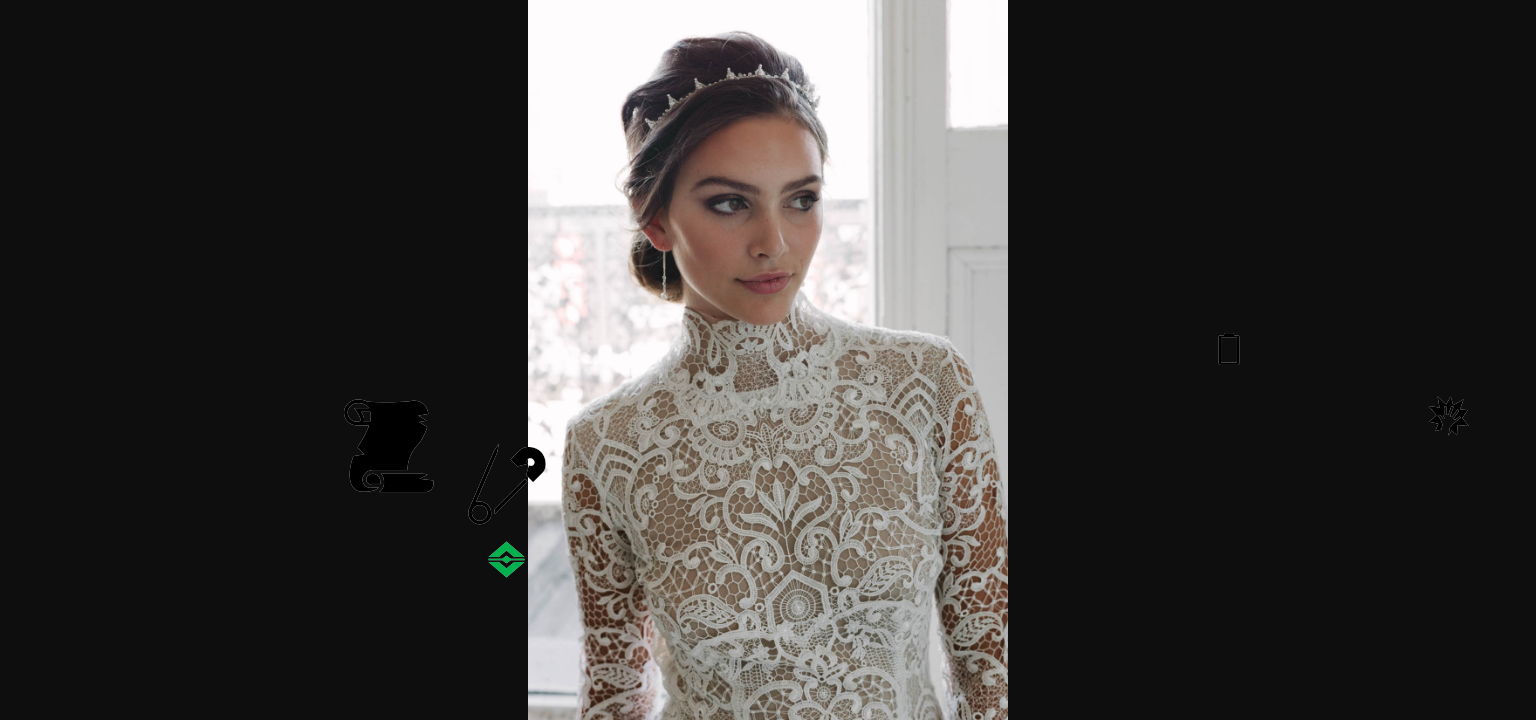 The image size is (1536, 720). I want to click on view quest details or storyline, so click(388, 446).